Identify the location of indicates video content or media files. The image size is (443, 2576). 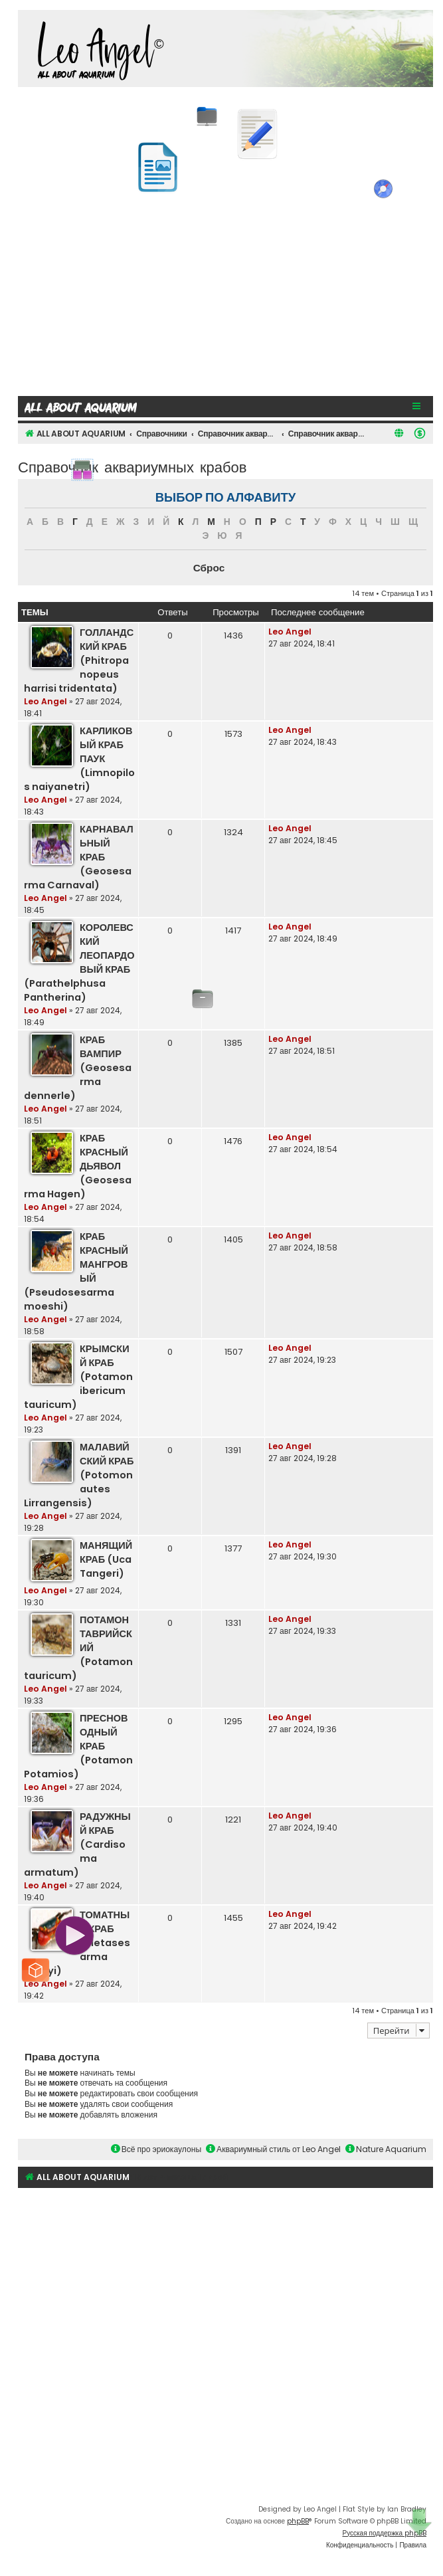
(74, 1935).